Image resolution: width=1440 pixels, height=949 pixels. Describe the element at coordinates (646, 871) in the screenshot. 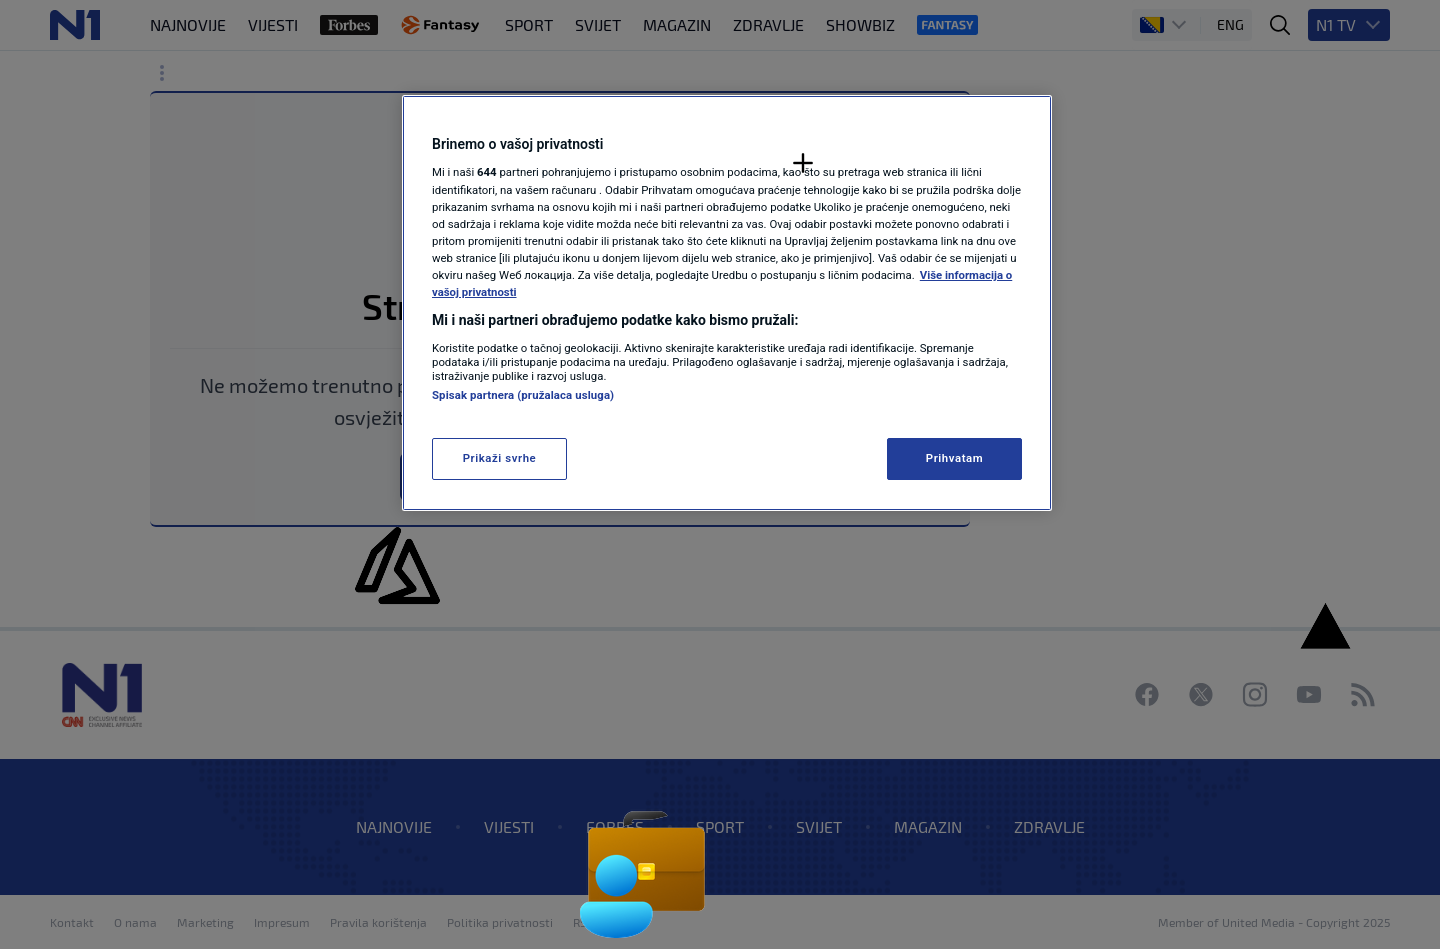

I see `access your work profile or business account` at that location.